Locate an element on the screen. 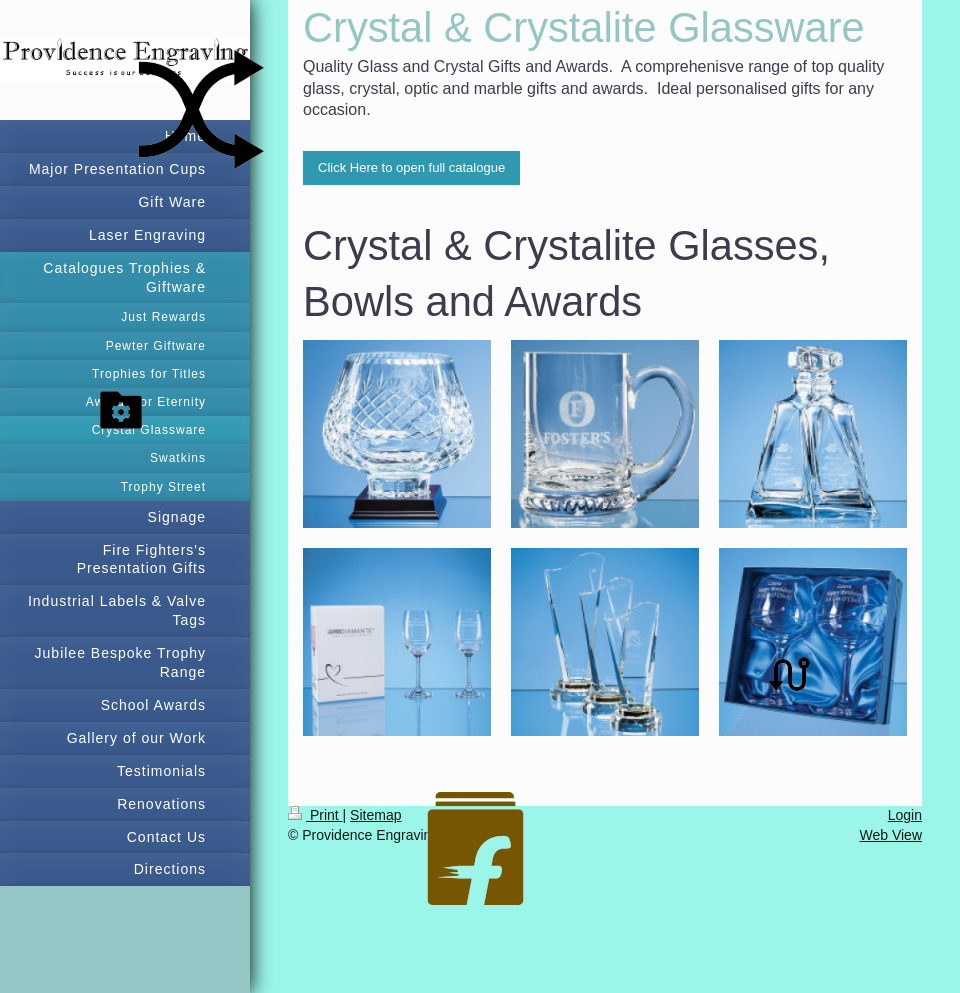  view navigation route between two points is located at coordinates (790, 675).